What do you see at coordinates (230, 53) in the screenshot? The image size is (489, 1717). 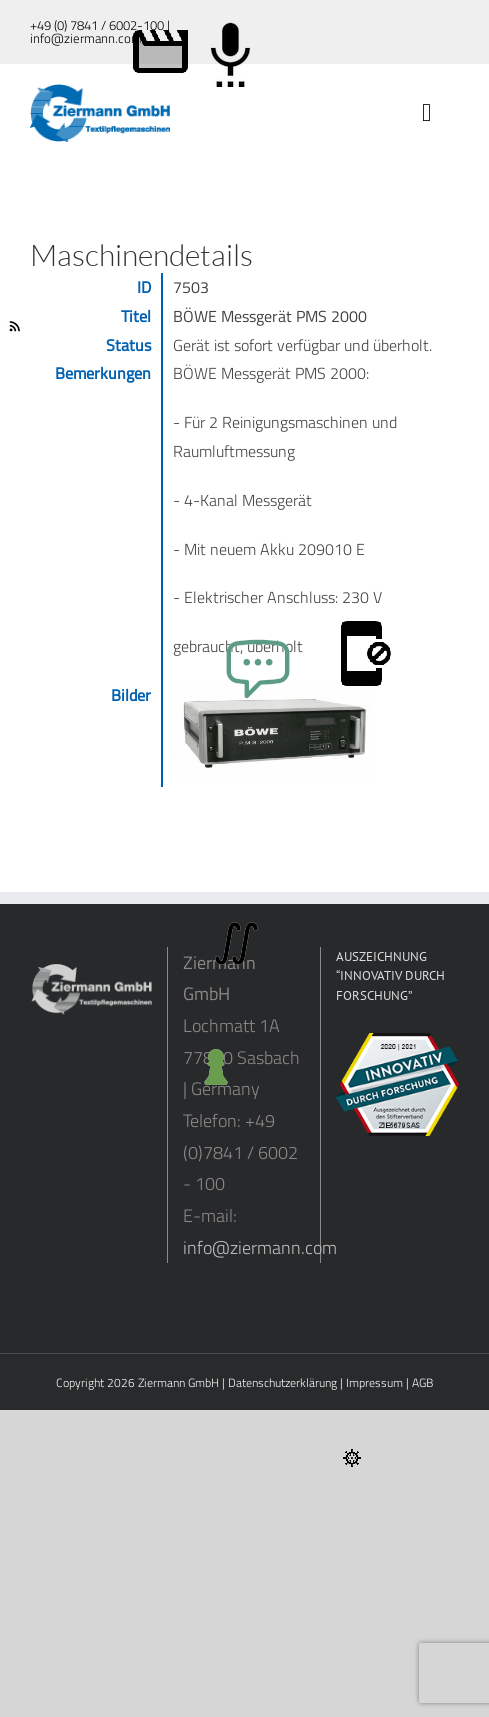 I see `access voice input settings` at bounding box center [230, 53].